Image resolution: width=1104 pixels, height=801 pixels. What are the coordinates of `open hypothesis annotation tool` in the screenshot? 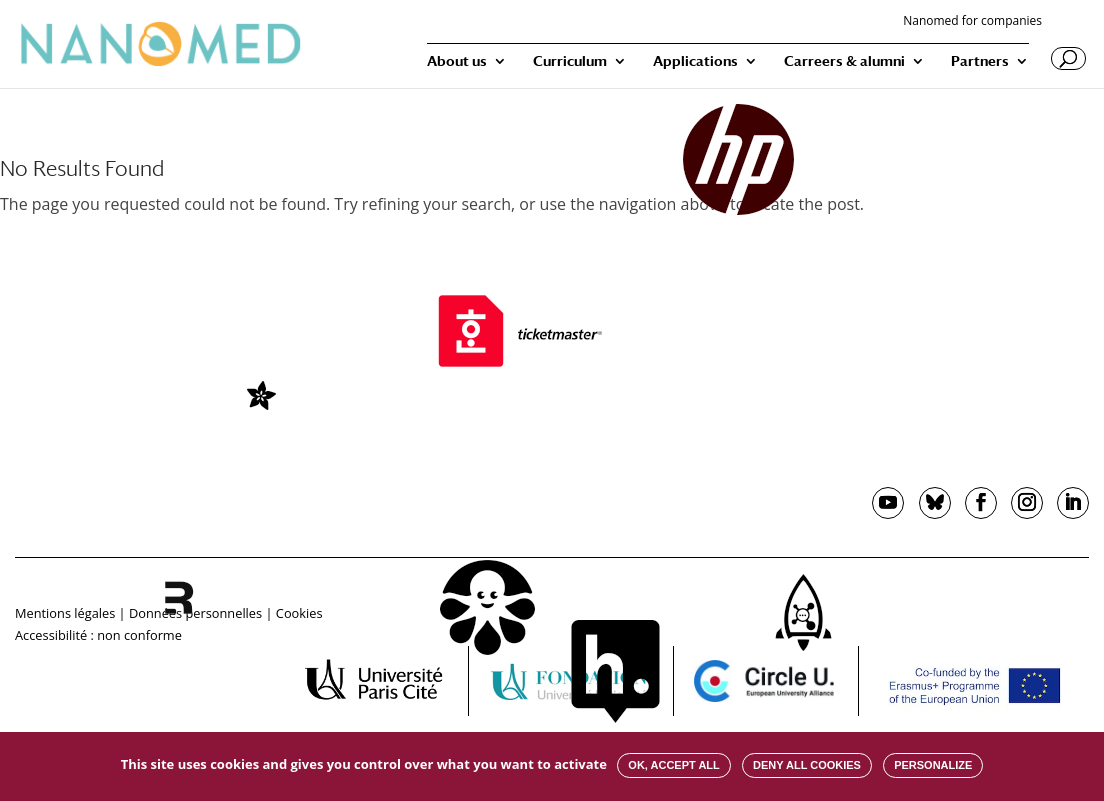 It's located at (615, 671).